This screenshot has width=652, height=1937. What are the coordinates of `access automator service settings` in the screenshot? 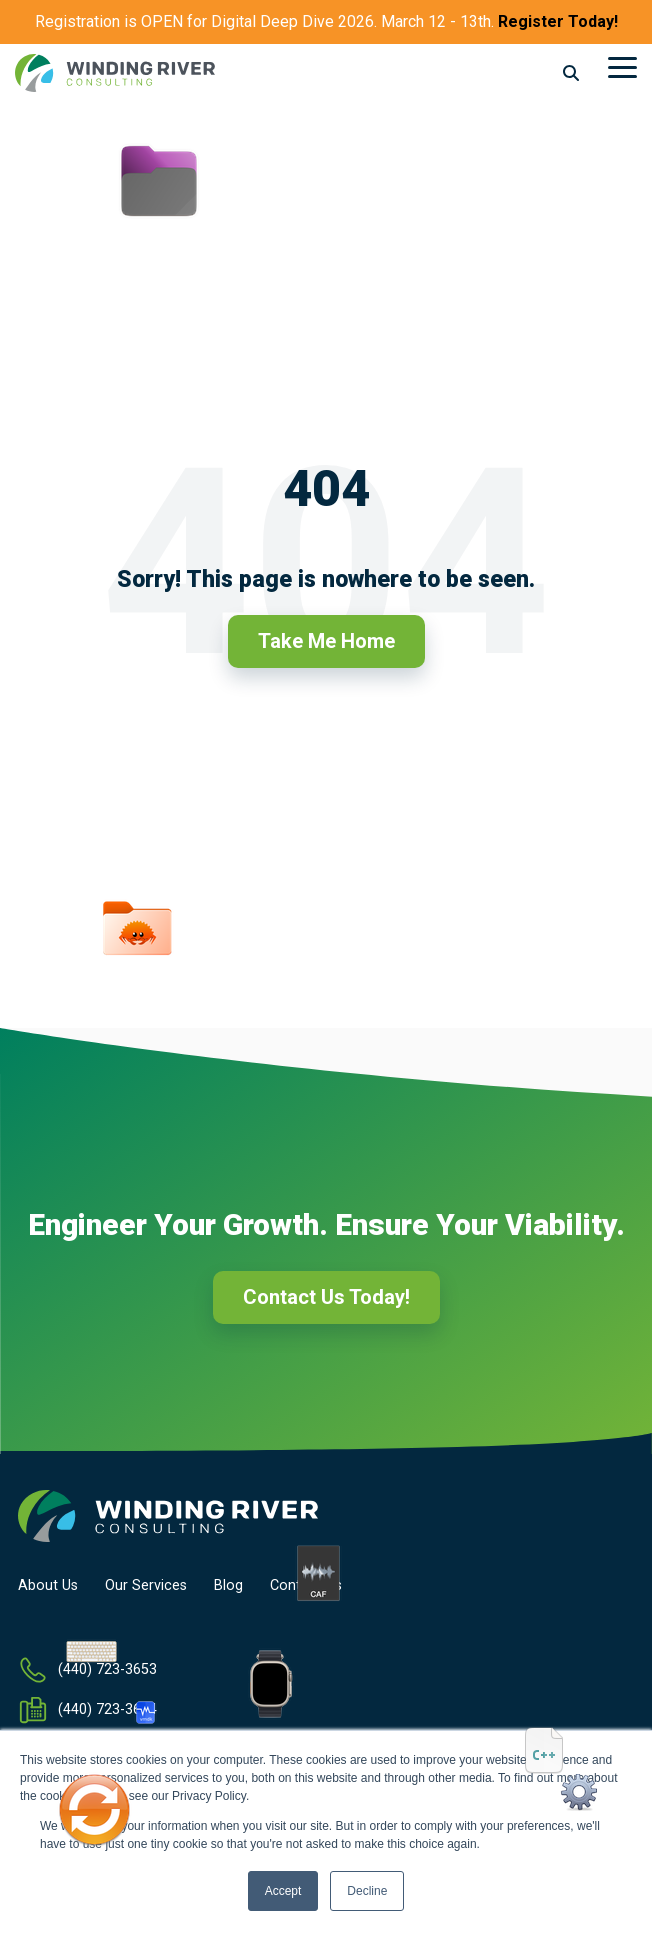 It's located at (578, 1792).